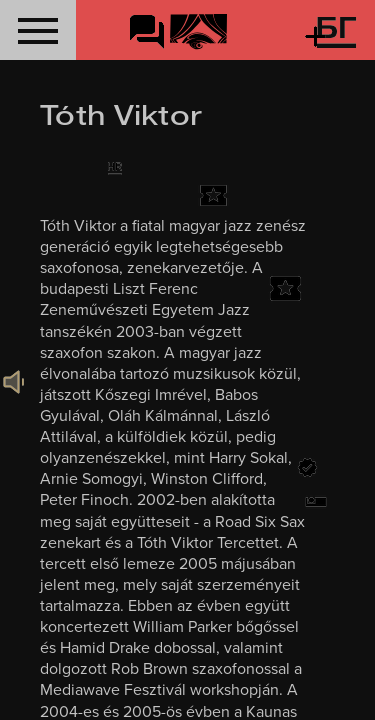  Describe the element at coordinates (213, 195) in the screenshot. I see `view local events or activities` at that location.